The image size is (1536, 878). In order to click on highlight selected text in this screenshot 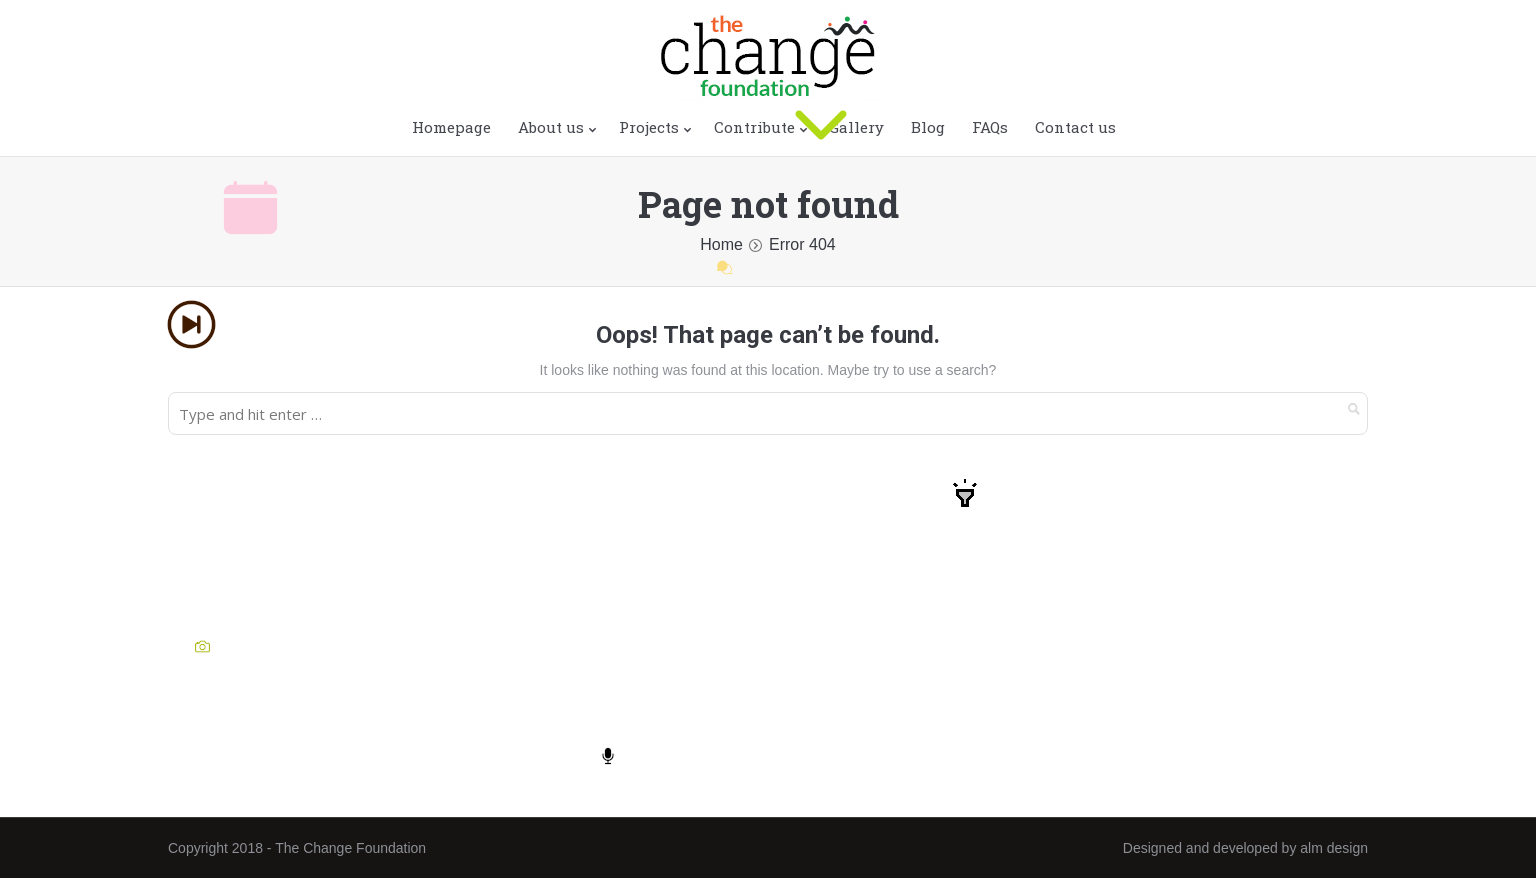, I will do `click(965, 493)`.